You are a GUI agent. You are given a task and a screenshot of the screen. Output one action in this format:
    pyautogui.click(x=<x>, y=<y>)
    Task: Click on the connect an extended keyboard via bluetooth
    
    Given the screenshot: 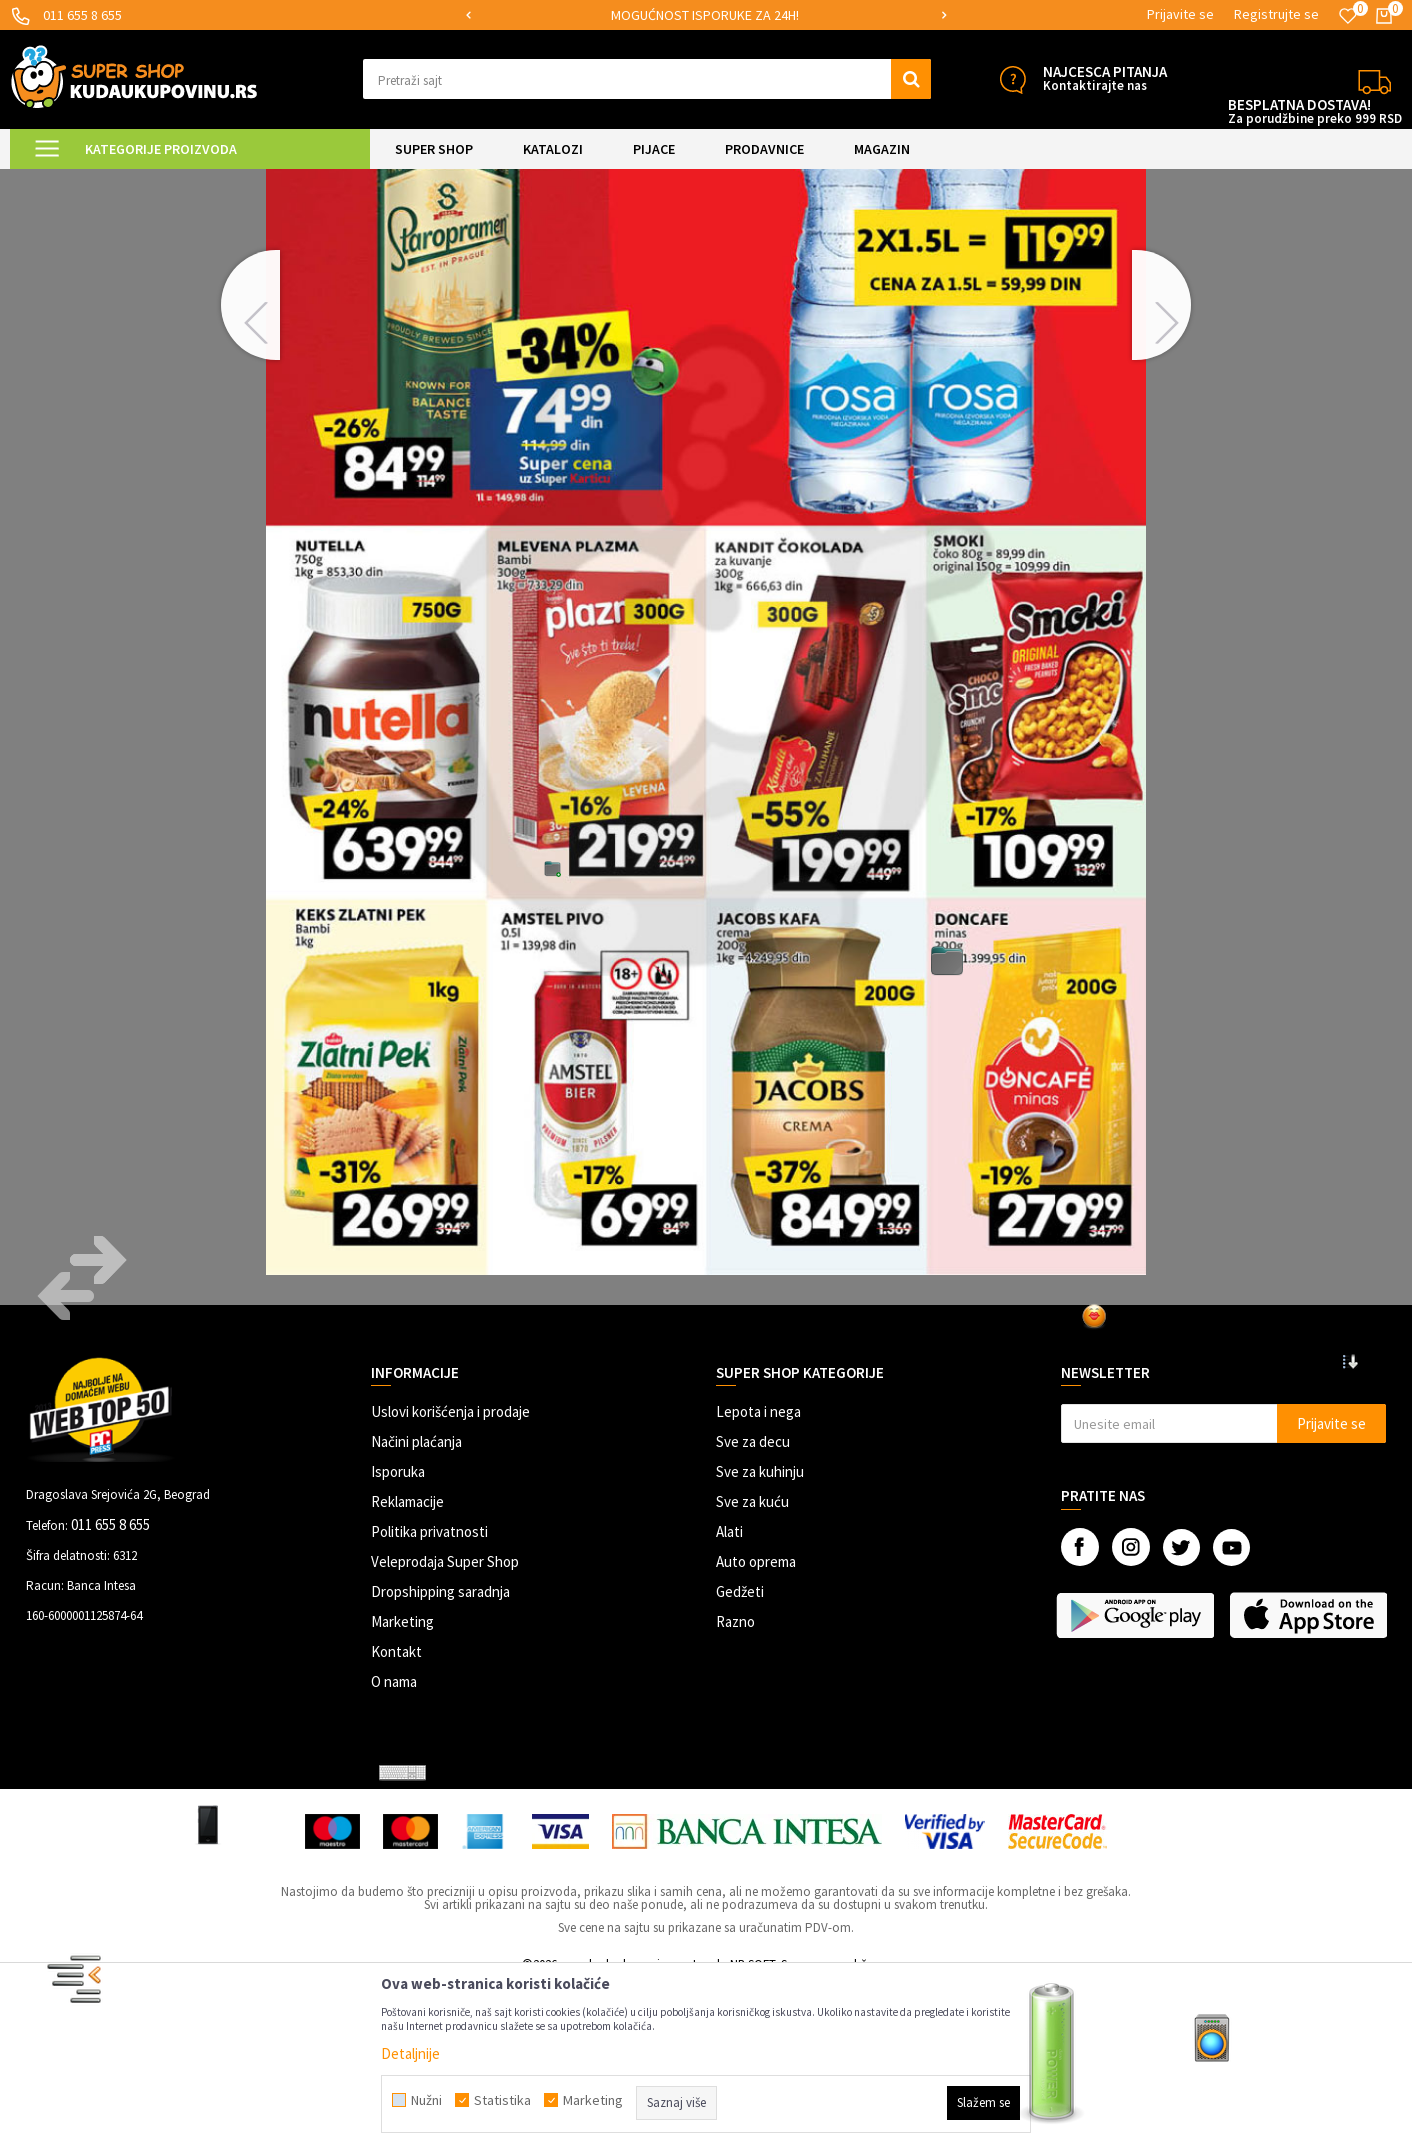 What is the action you would take?
    pyautogui.click(x=402, y=1772)
    